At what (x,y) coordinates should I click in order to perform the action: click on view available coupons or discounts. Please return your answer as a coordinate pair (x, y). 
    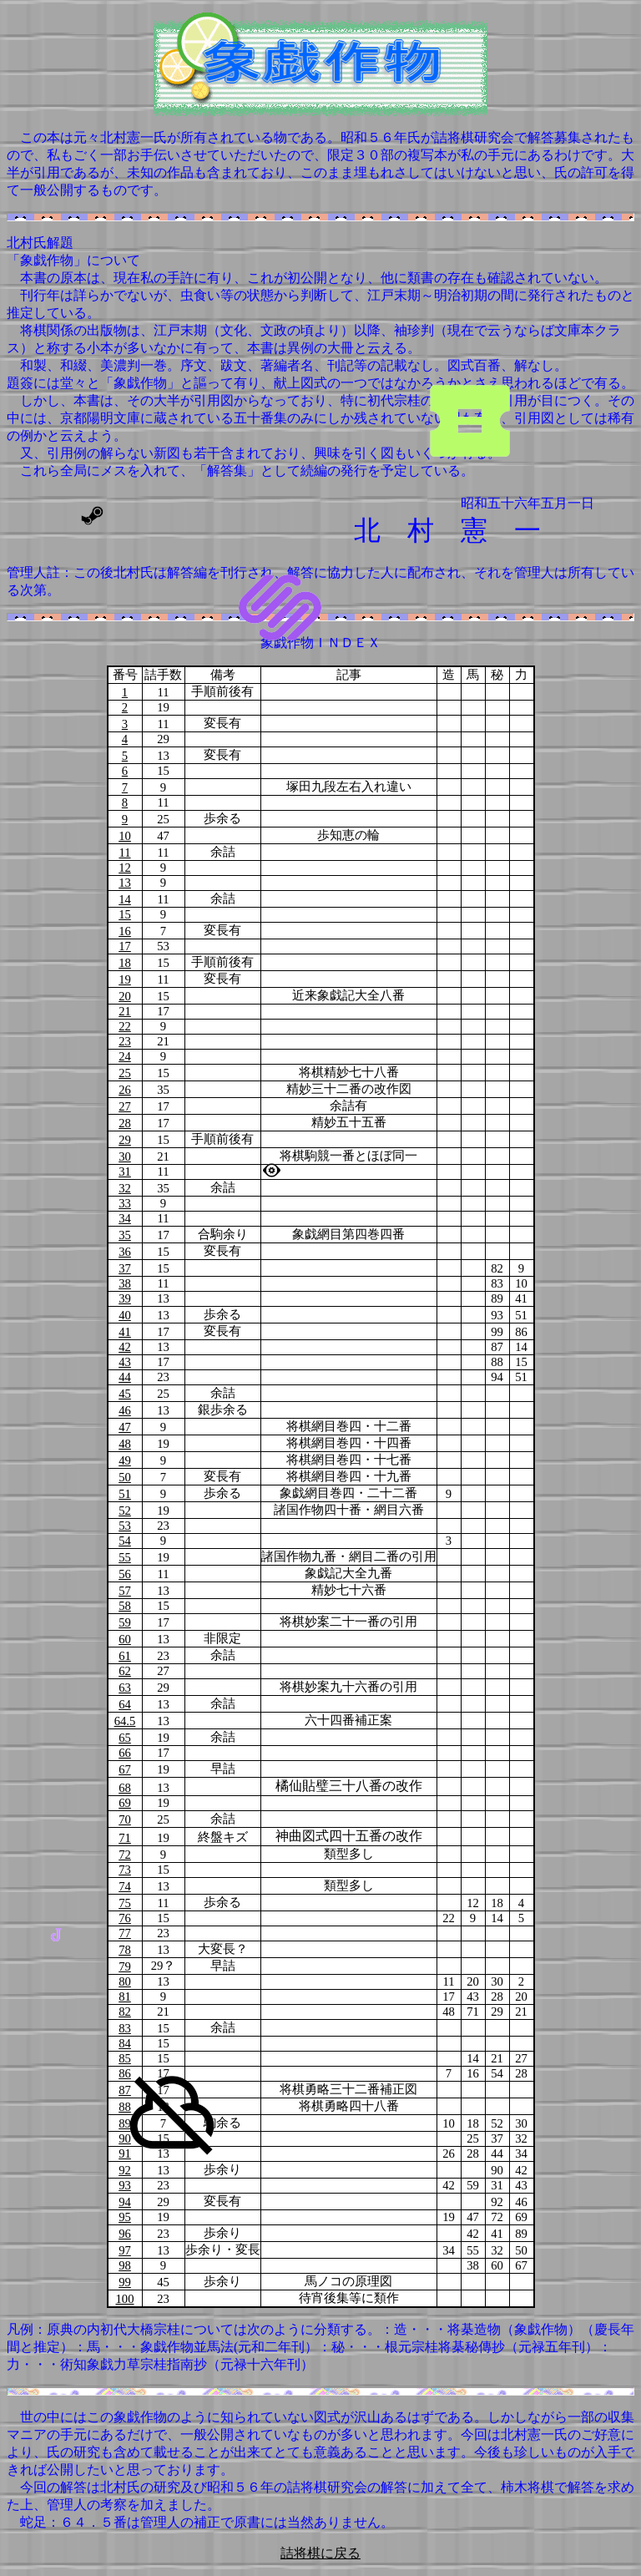
    Looking at the image, I should click on (470, 421).